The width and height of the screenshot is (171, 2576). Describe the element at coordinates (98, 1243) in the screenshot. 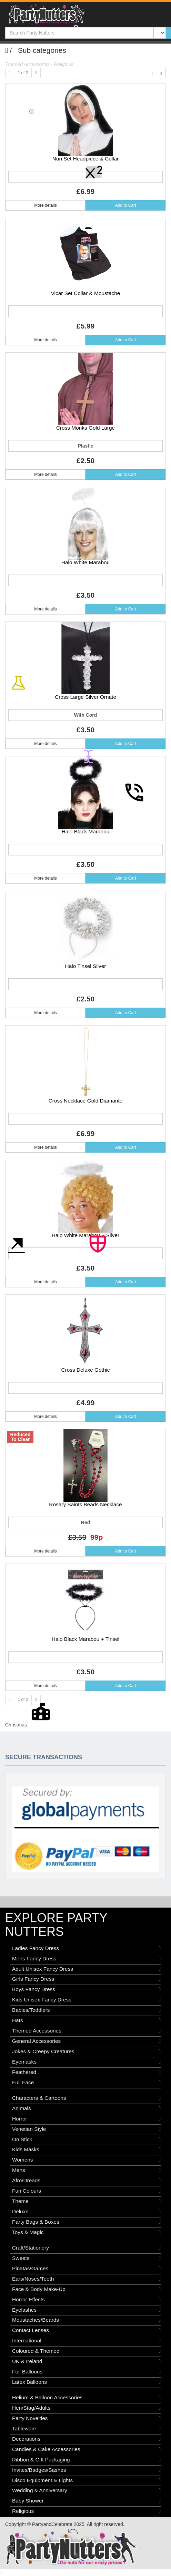

I see `indicates security or protection status` at that location.